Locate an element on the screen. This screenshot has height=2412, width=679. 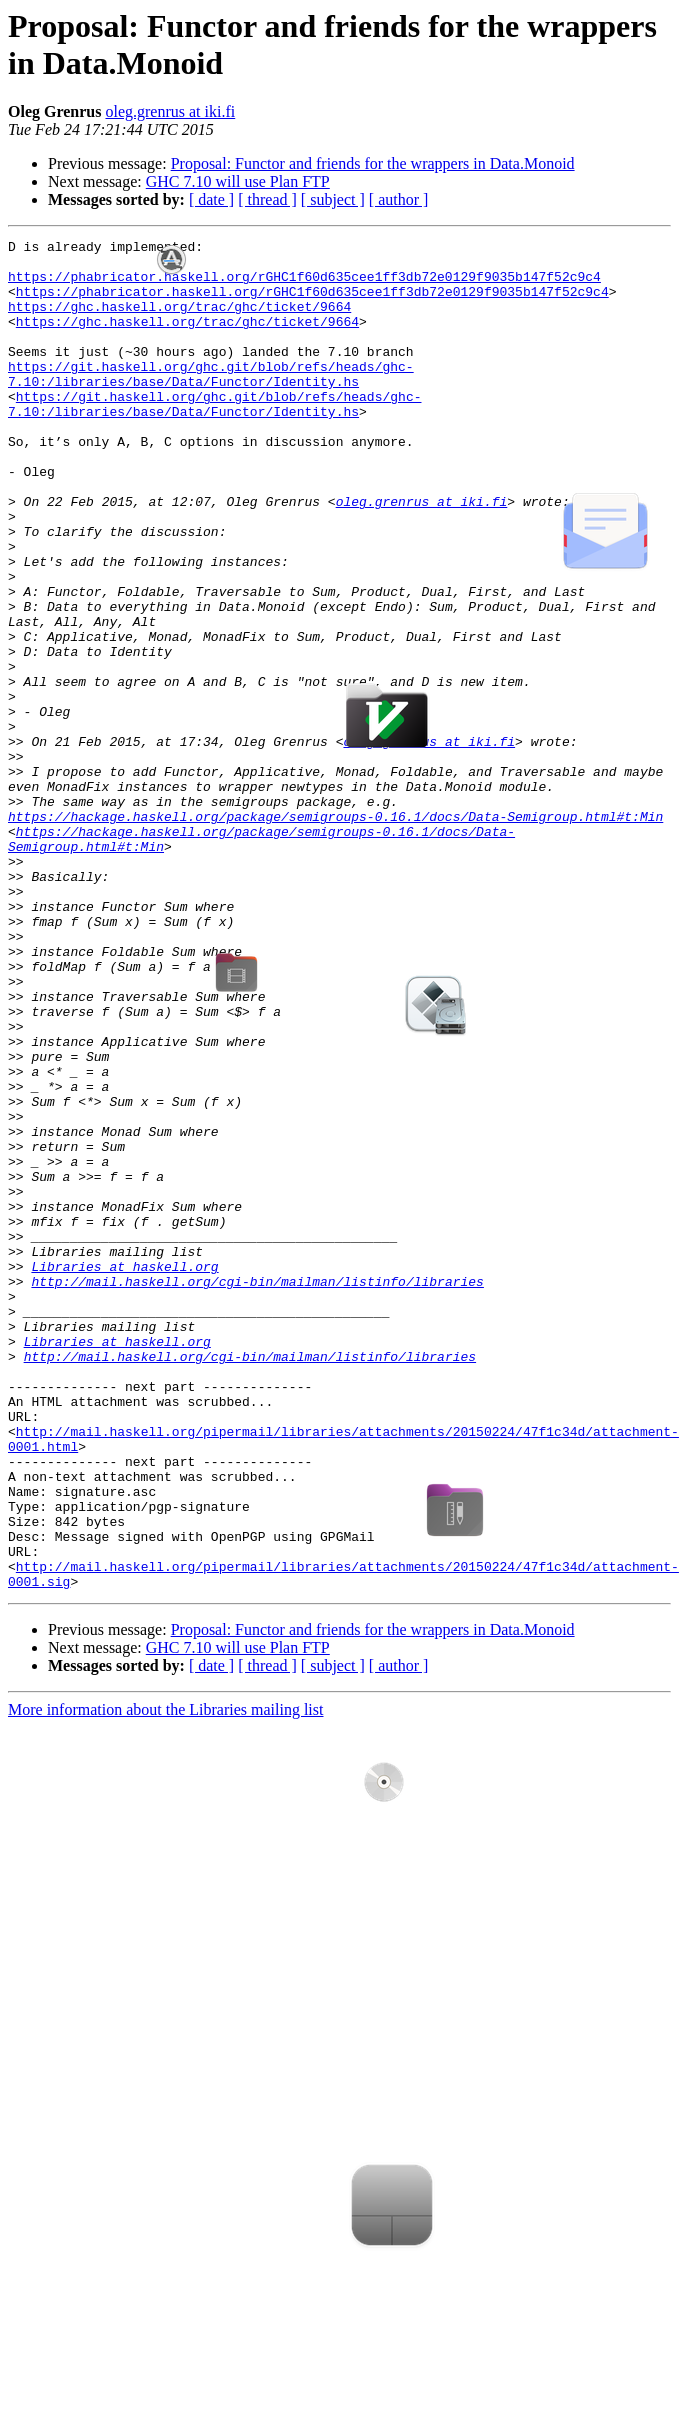
open templates folder is located at coordinates (455, 1510).